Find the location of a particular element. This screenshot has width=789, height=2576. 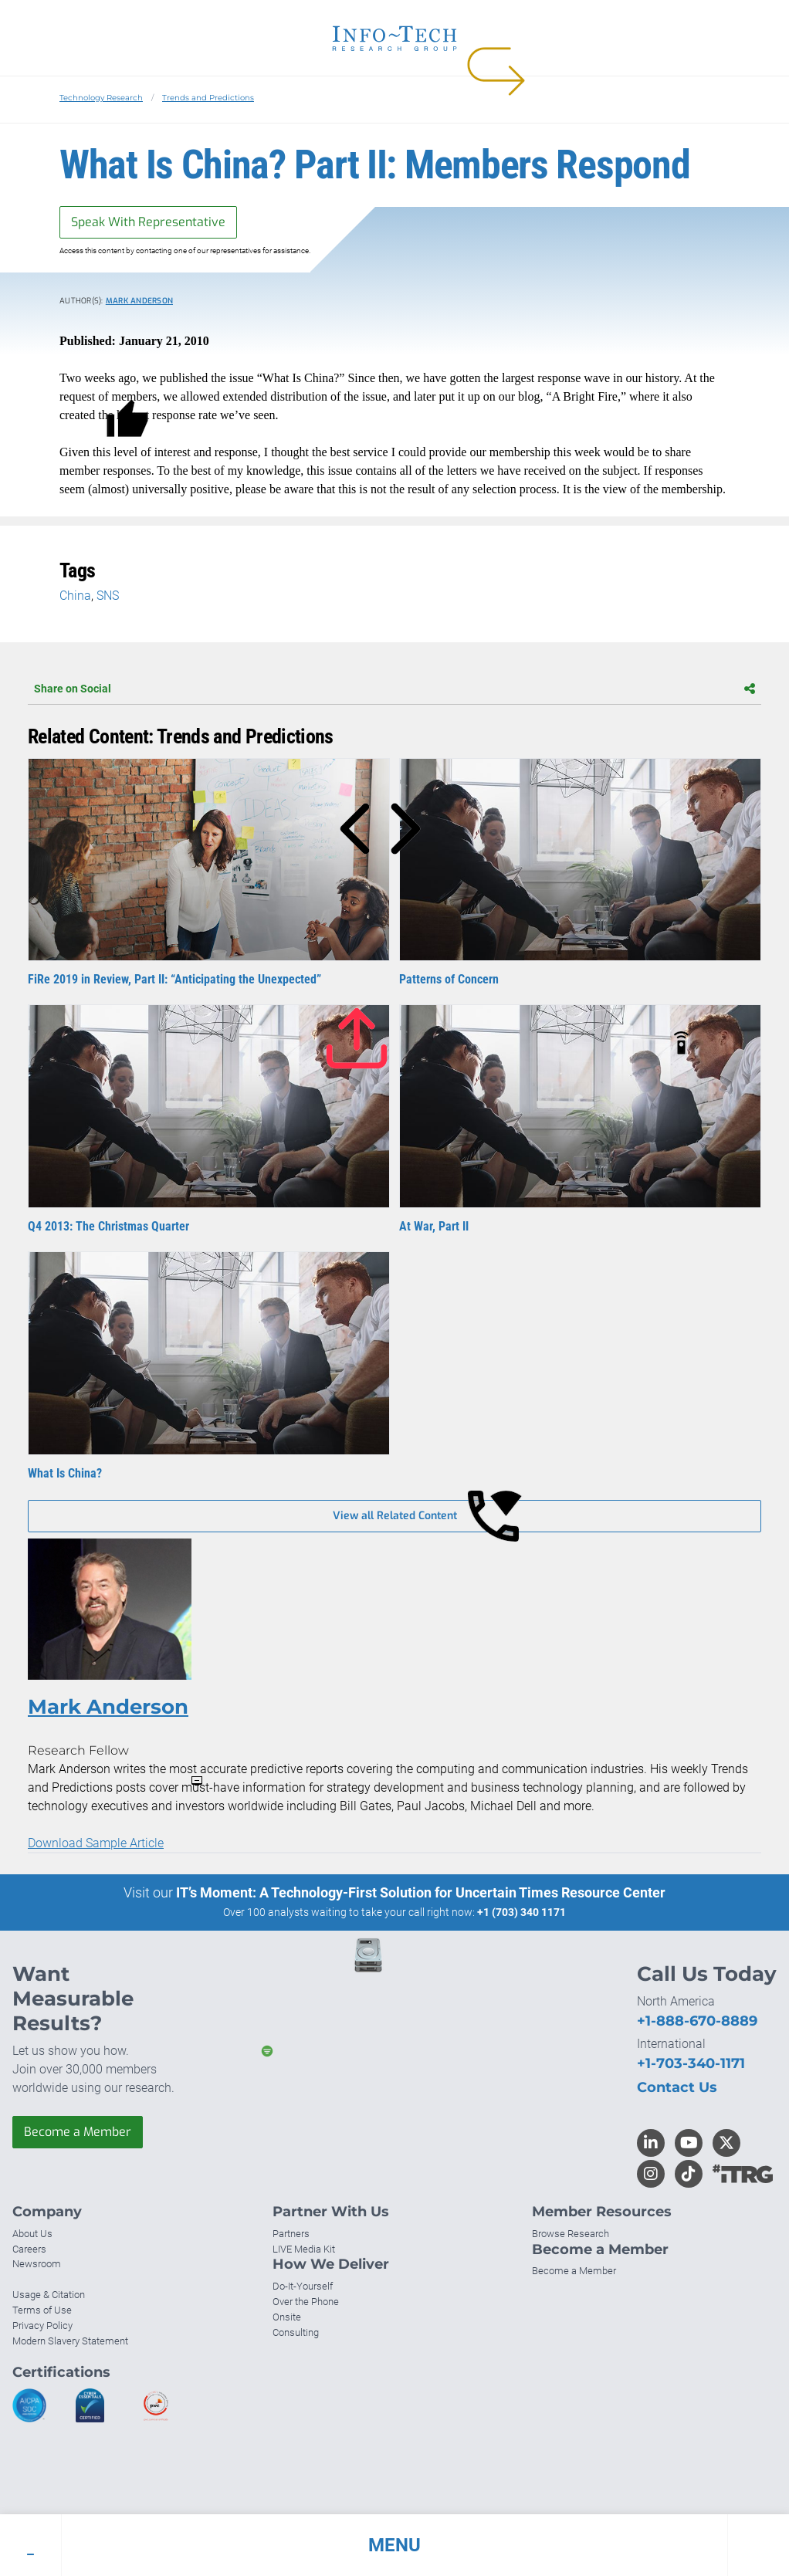

like or upvote content is located at coordinates (127, 420).